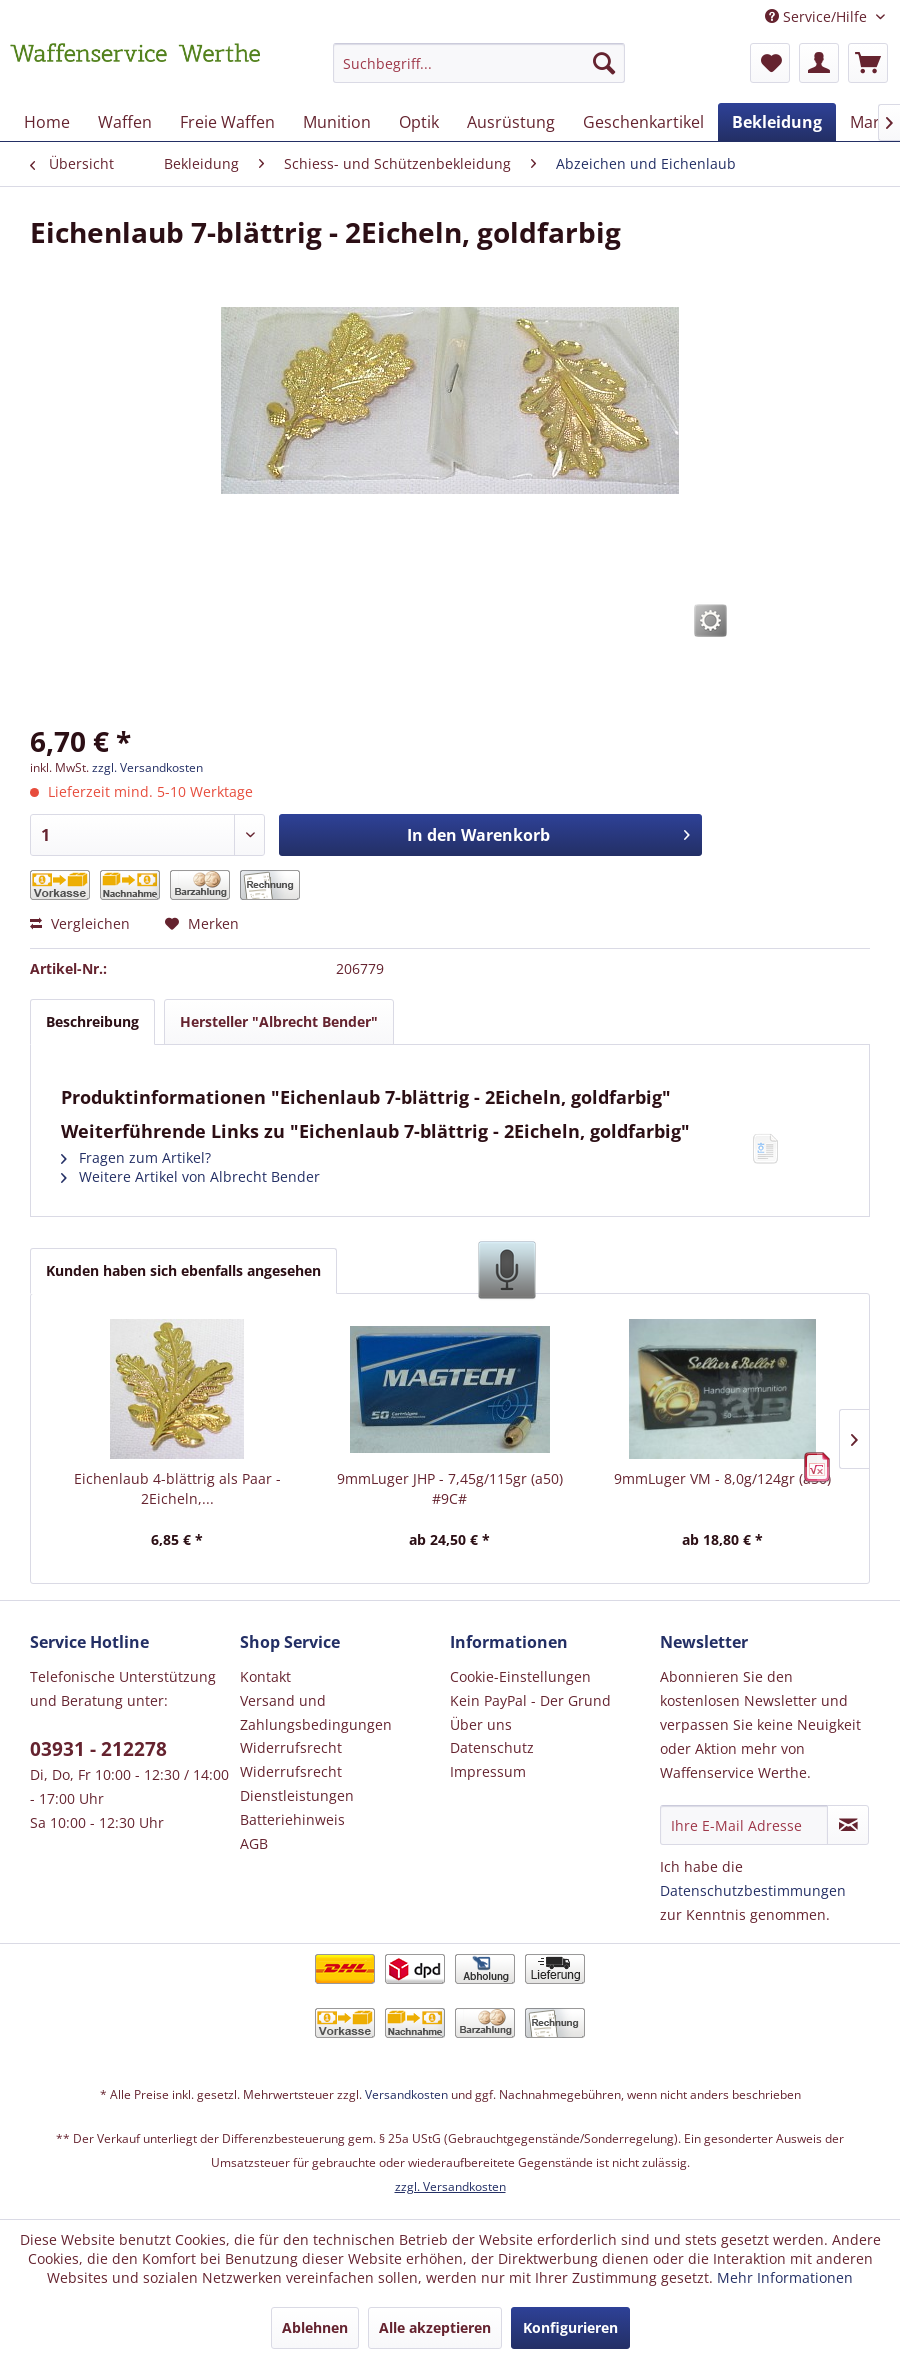 The image size is (900, 2359). What do you see at coordinates (817, 1467) in the screenshot?
I see `open a formula template file` at bounding box center [817, 1467].